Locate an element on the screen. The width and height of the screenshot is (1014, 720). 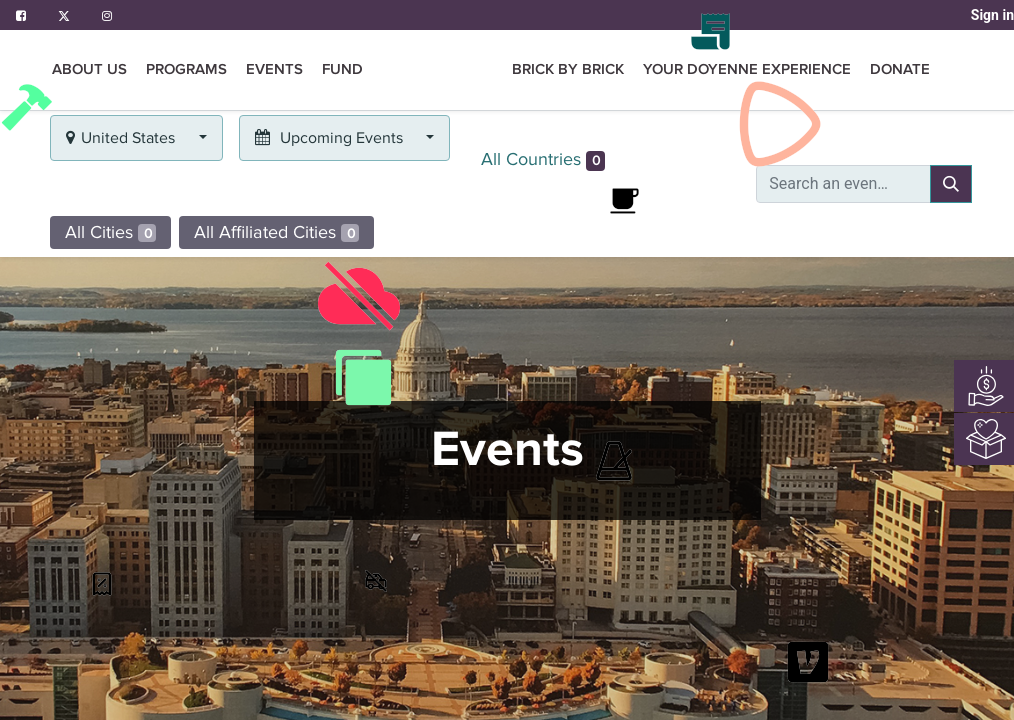
access tools or settings is located at coordinates (27, 107).